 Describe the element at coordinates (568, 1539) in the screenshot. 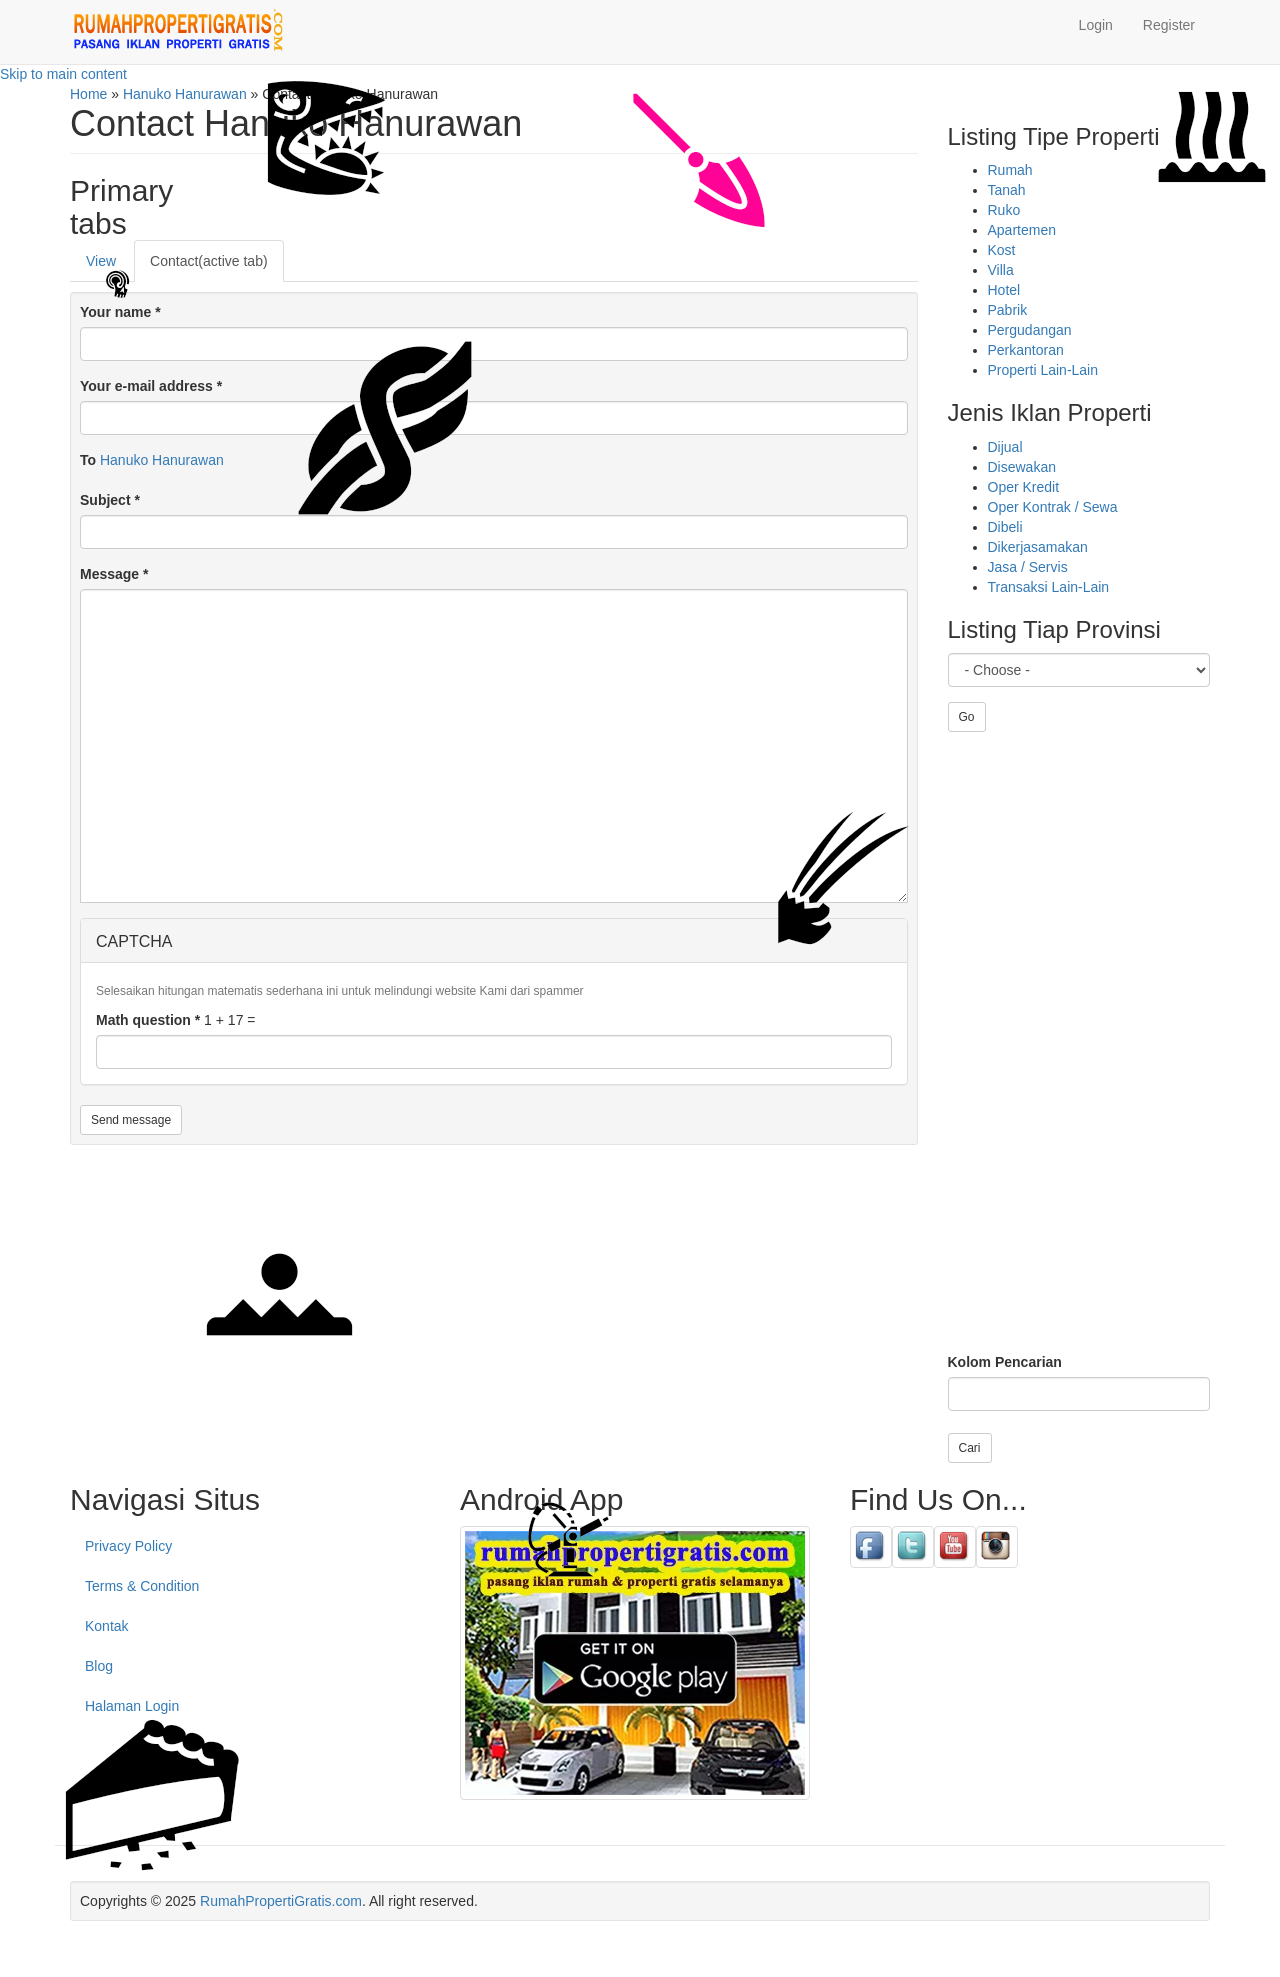

I see `deploy defensive laser turret` at that location.